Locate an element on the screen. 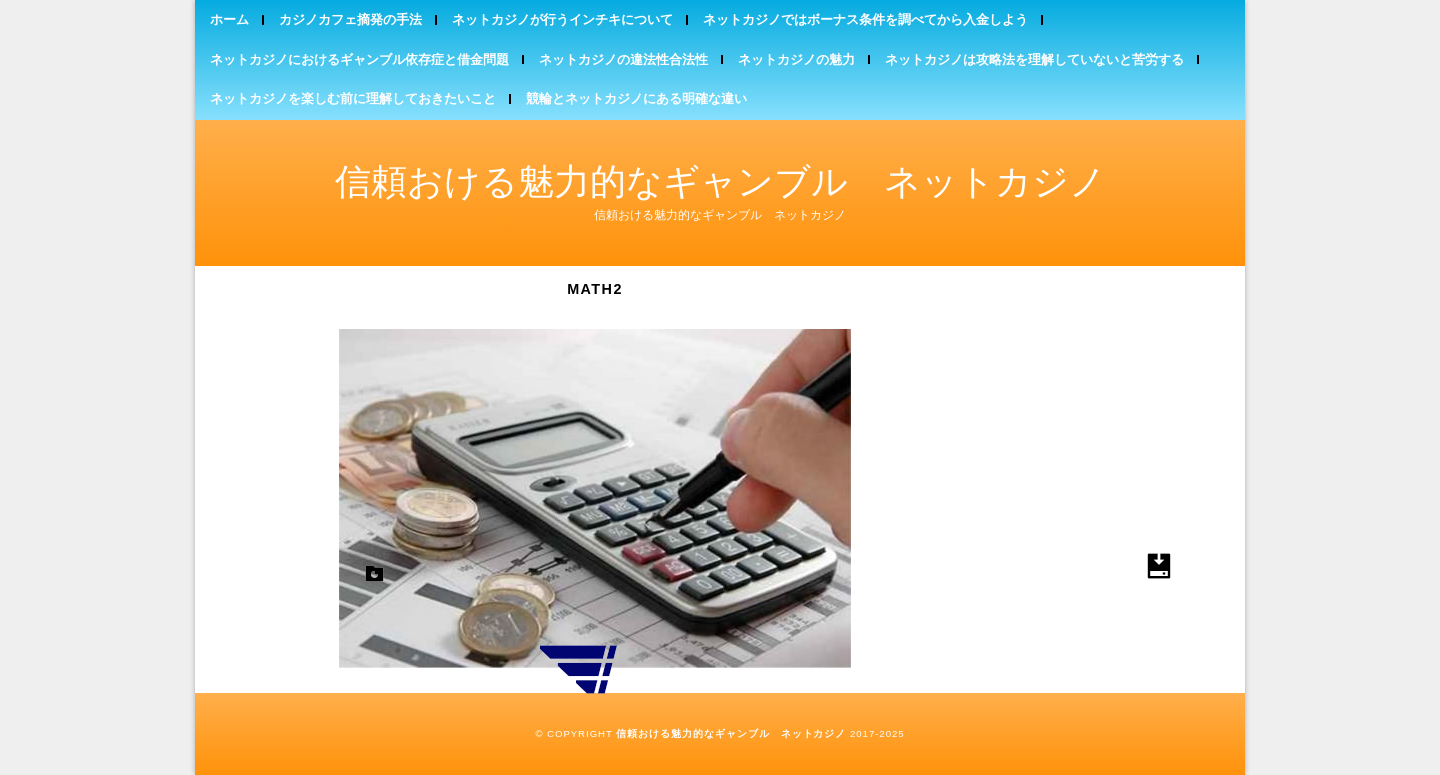 The width and height of the screenshot is (1440, 775). open folder containing charts or analytics is located at coordinates (374, 573).